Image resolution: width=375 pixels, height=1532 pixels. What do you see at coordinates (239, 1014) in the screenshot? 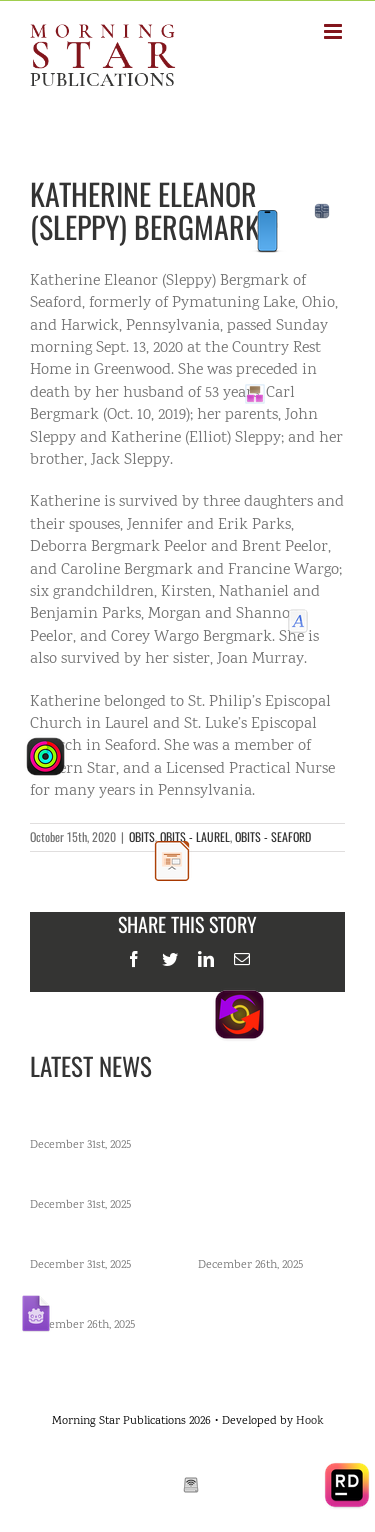
I see `open gabutdm download manager app` at bounding box center [239, 1014].